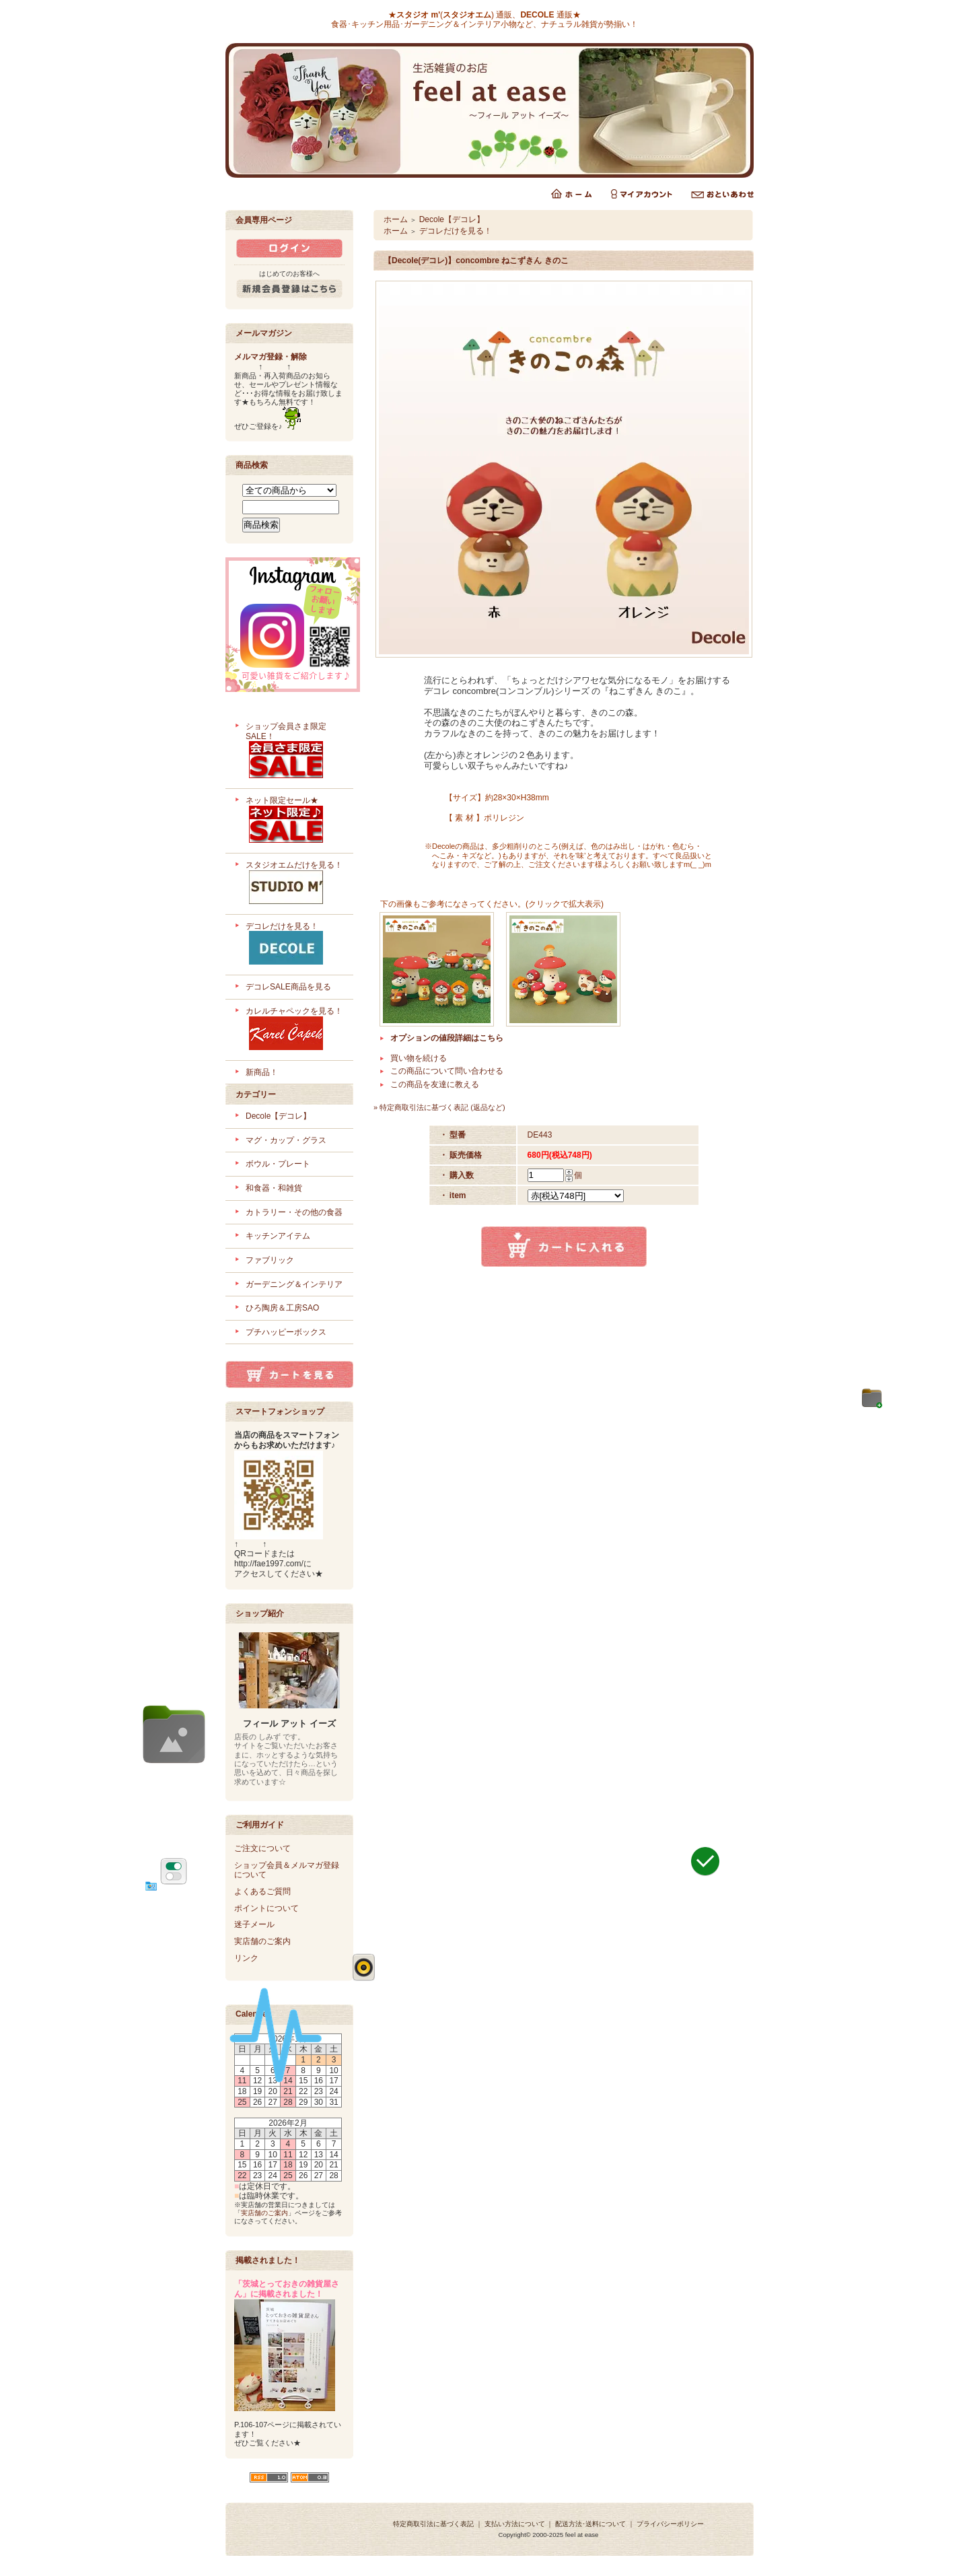 The width and height of the screenshot is (969, 2576). Describe the element at coordinates (151, 1886) in the screenshot. I see `open control panel settings folder` at that location.